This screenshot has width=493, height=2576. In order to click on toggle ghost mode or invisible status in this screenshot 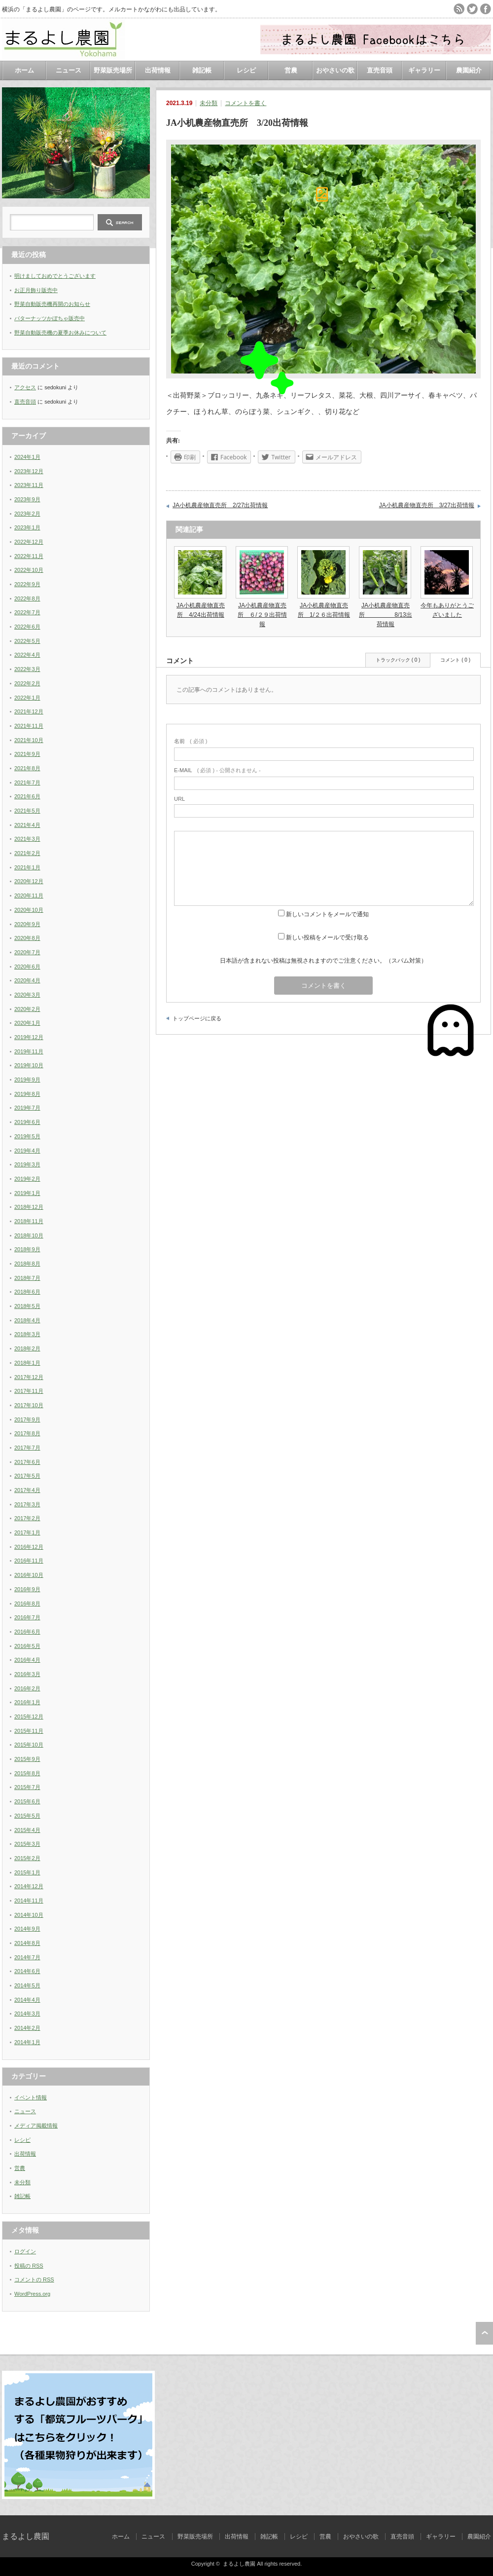, I will do `click(451, 1030)`.